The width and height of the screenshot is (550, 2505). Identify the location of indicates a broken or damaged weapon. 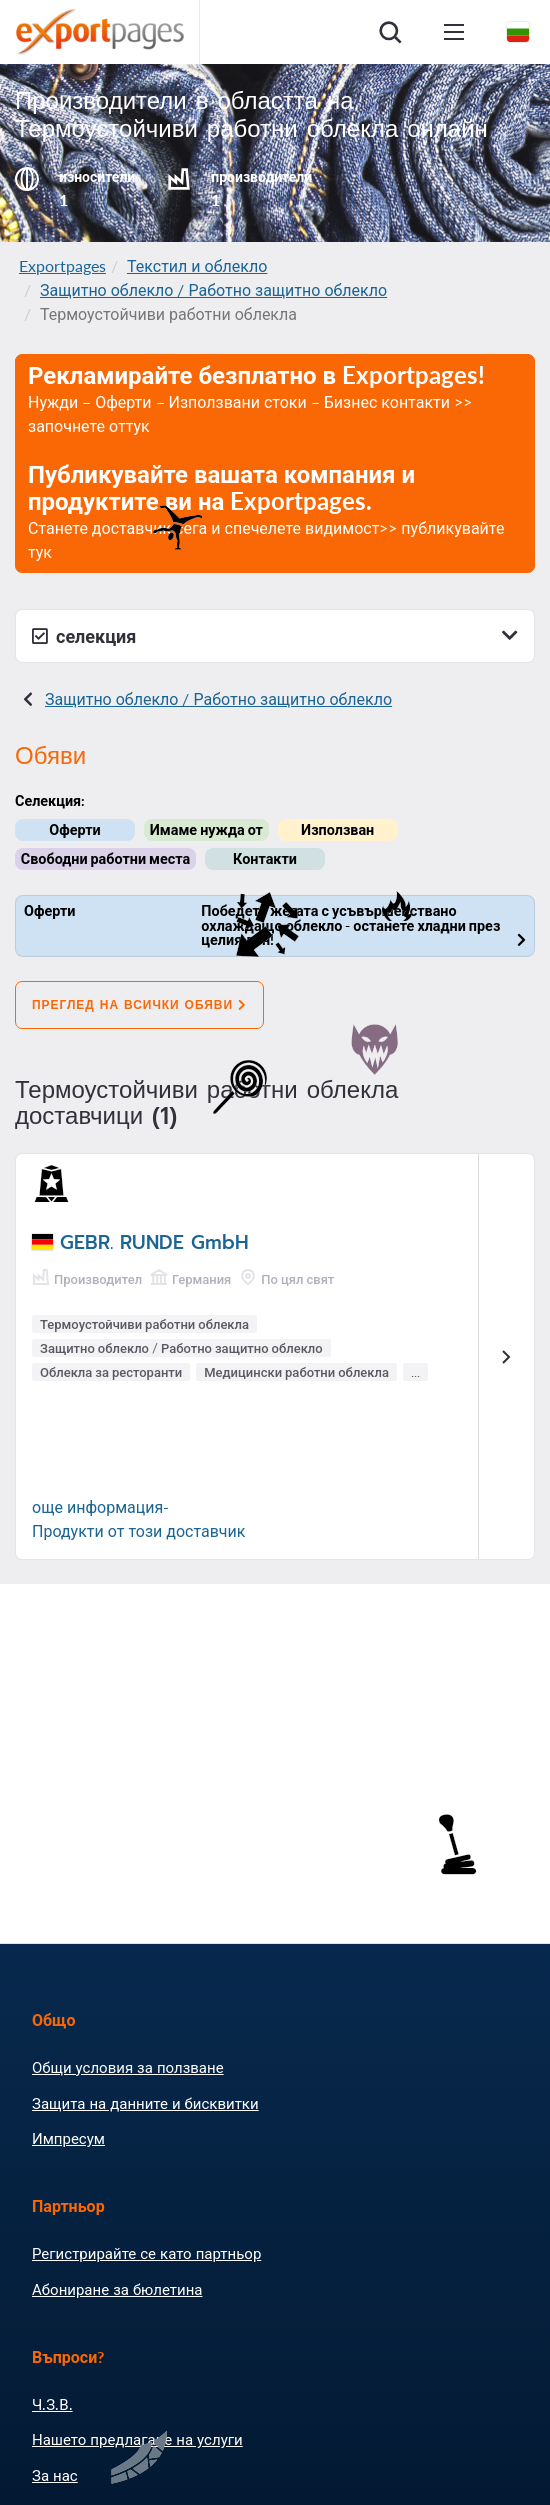
(139, 2458).